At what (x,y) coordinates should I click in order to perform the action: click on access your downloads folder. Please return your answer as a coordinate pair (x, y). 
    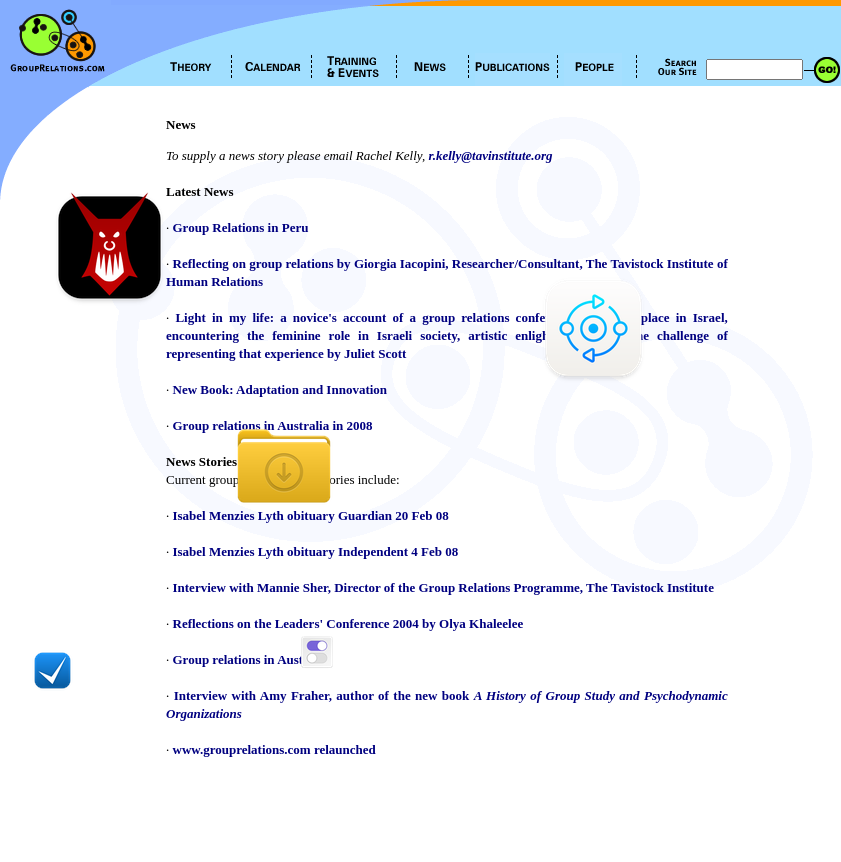
    Looking at the image, I should click on (284, 466).